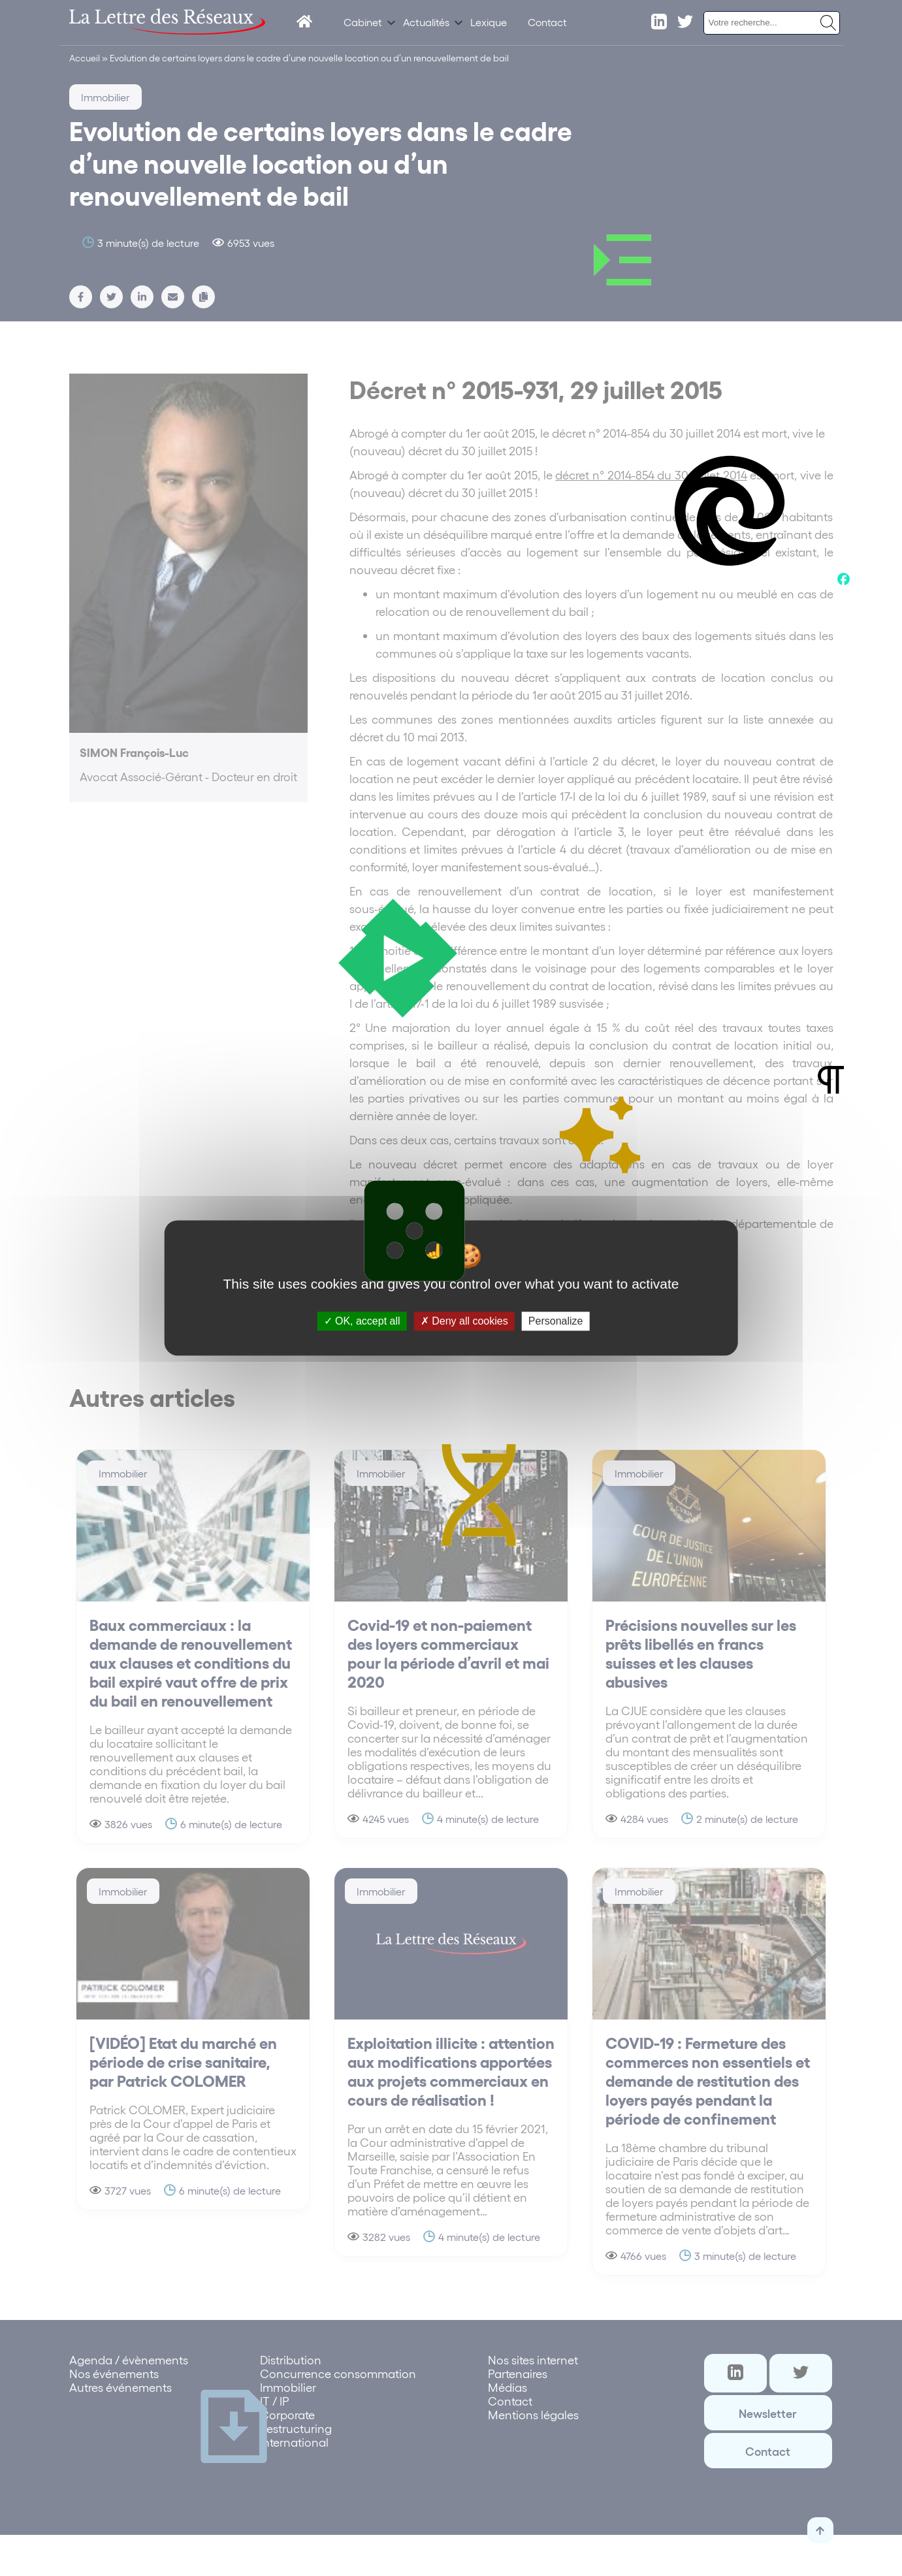 Image resolution: width=902 pixels, height=2576 pixels. I want to click on open the Facebook app, so click(843, 579).